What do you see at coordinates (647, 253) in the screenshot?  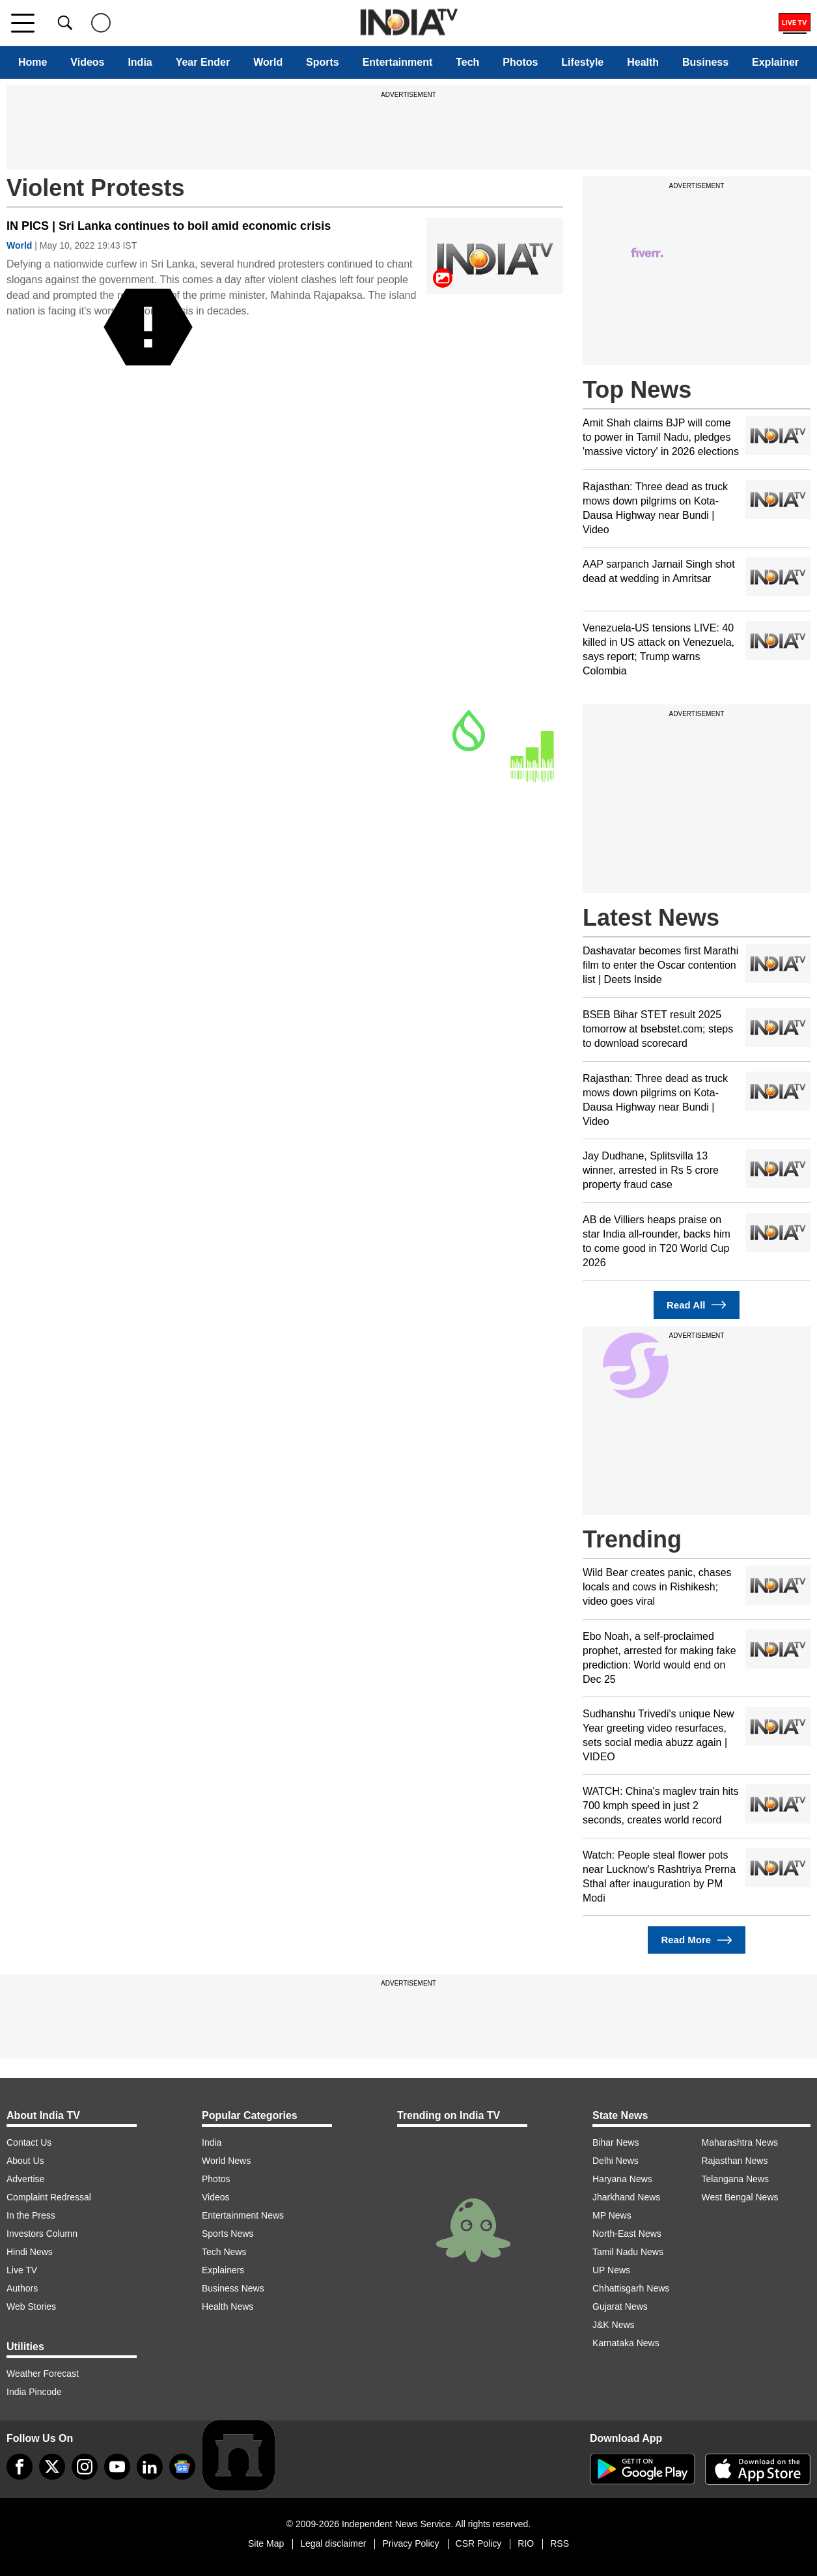 I see `open the Fiverr app` at bounding box center [647, 253].